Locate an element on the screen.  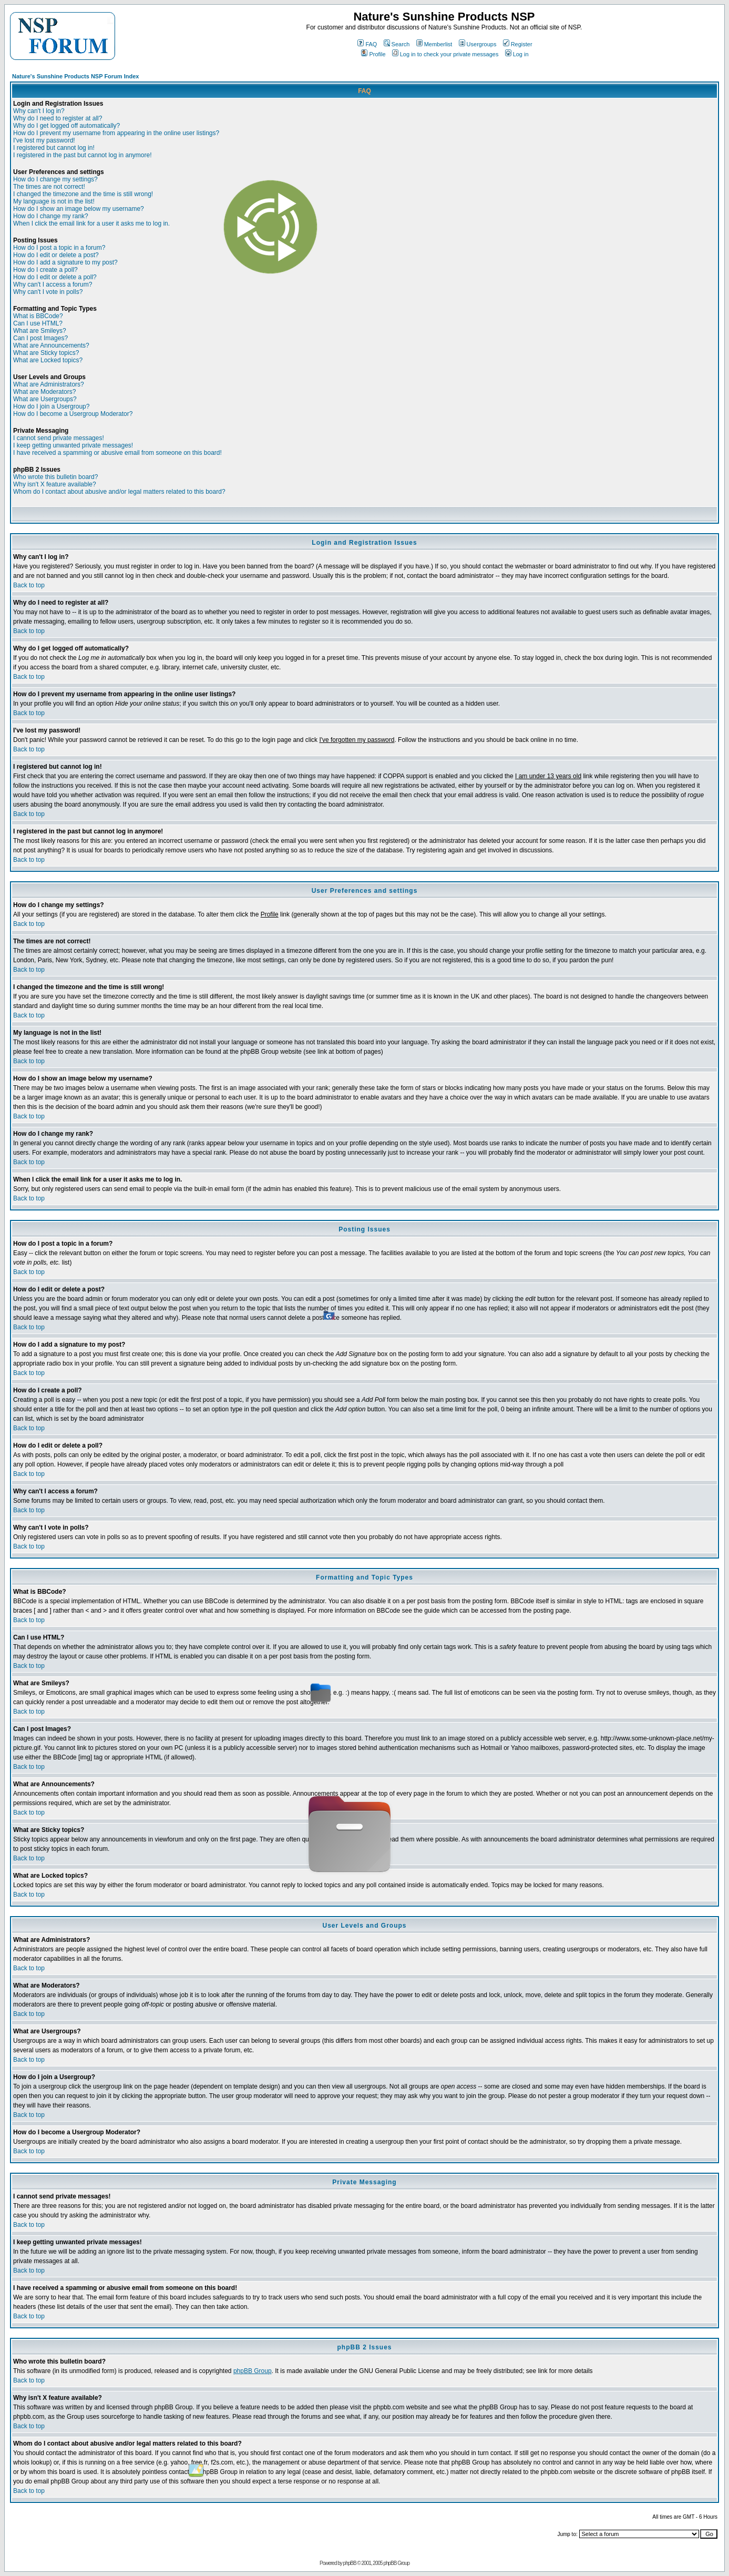
open folder containing files is located at coordinates (321, 1693).